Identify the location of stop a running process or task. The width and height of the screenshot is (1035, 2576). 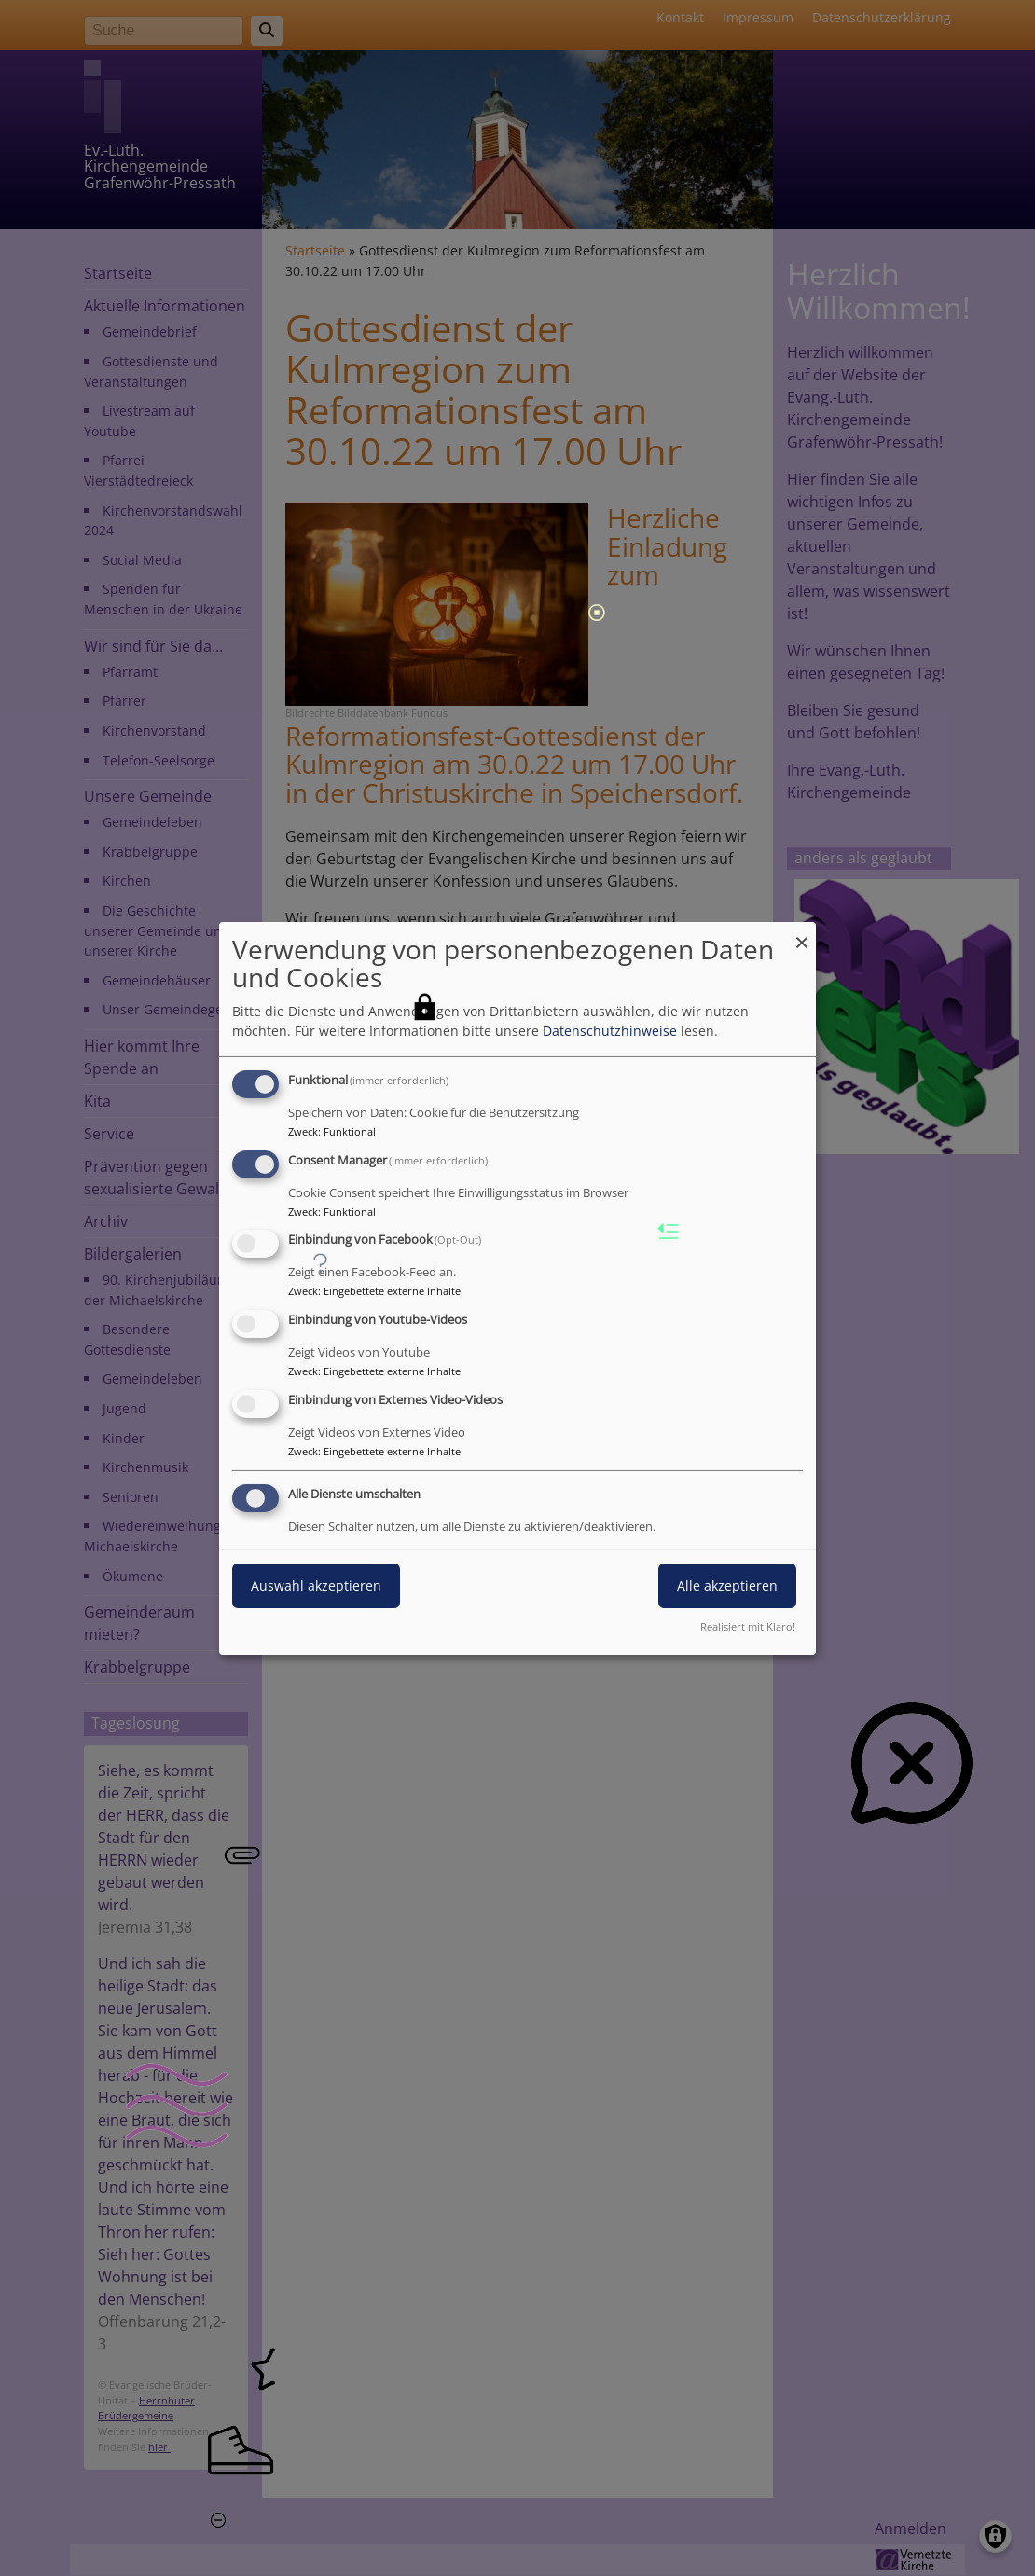
(597, 613).